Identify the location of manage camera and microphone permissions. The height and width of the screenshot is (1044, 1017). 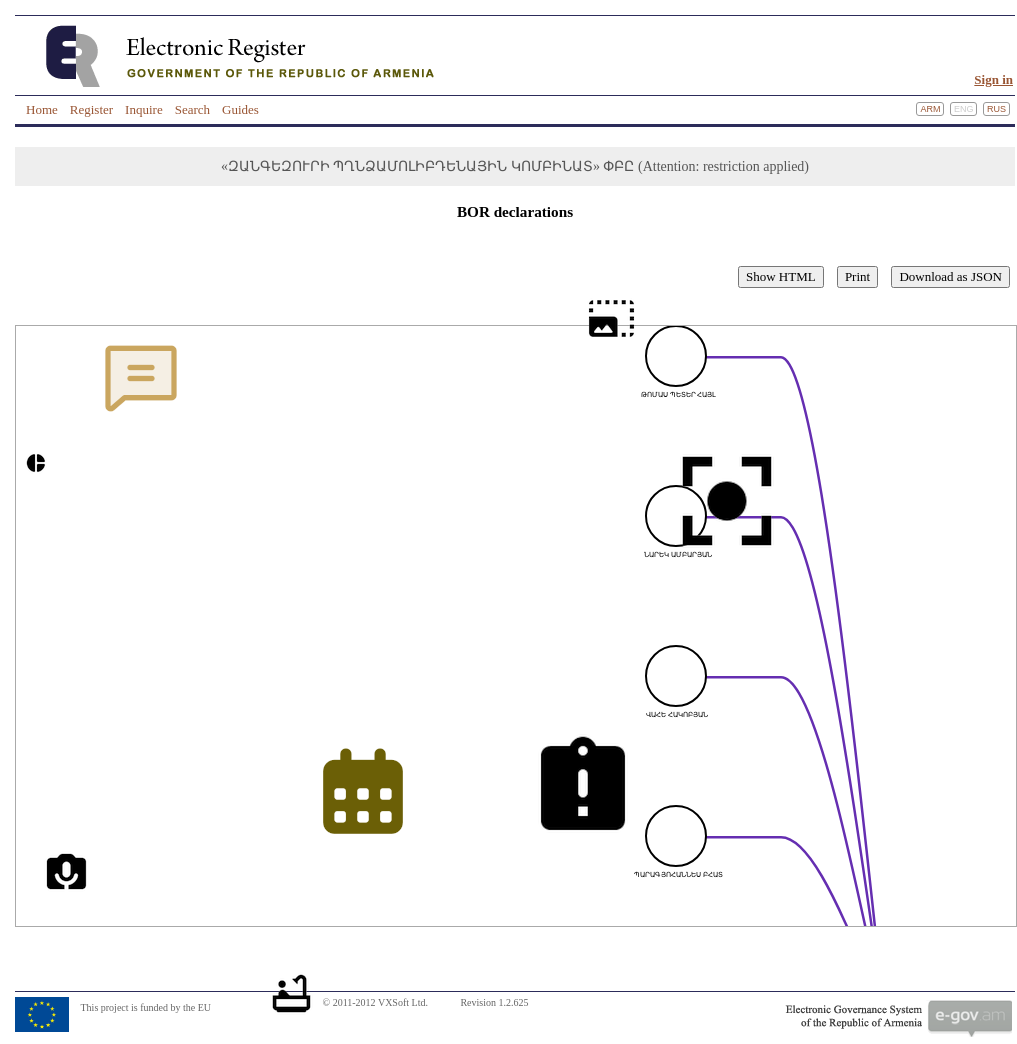
(66, 871).